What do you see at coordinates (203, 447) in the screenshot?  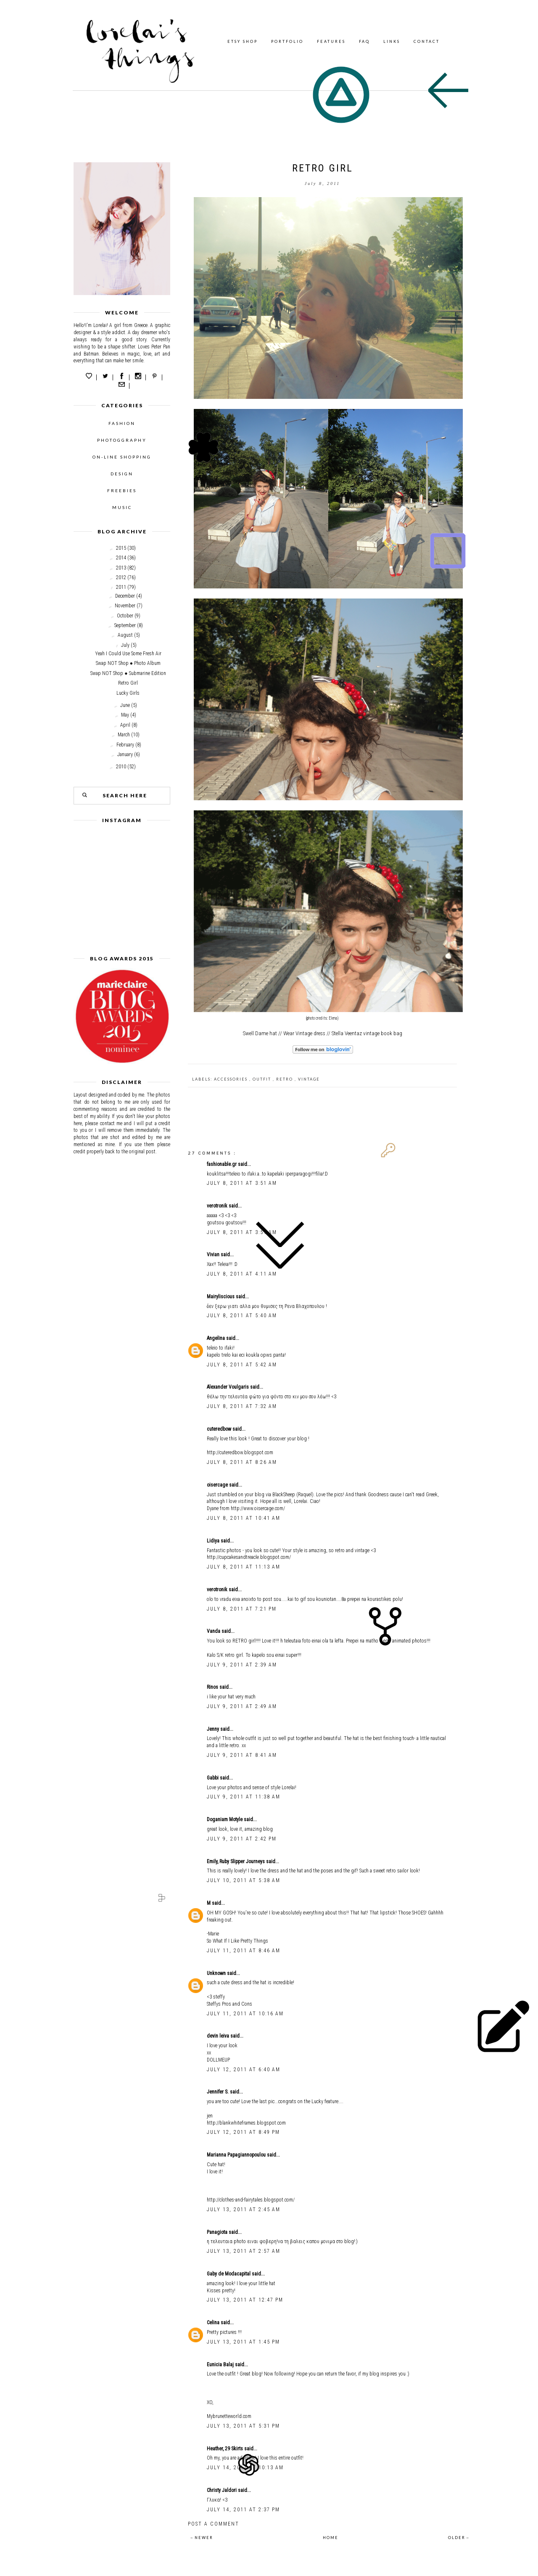 I see `indicates a lucky or bonus reward` at bounding box center [203, 447].